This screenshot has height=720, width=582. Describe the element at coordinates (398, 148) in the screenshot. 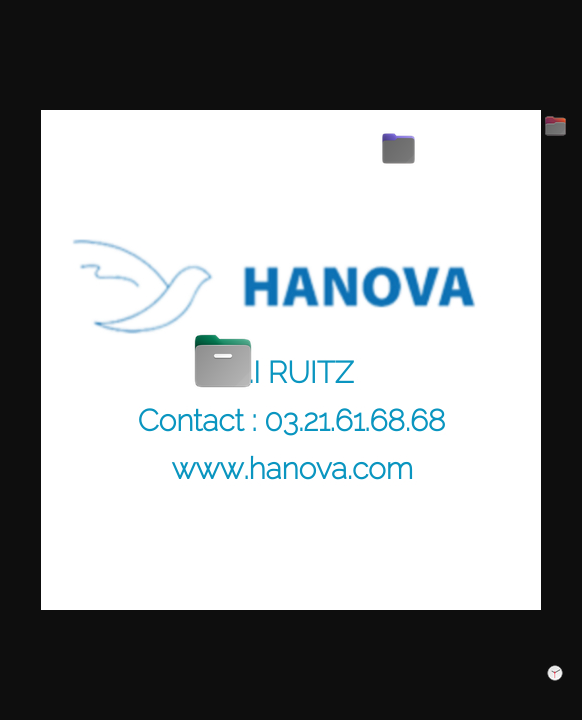

I see `open folder to view contents` at that location.